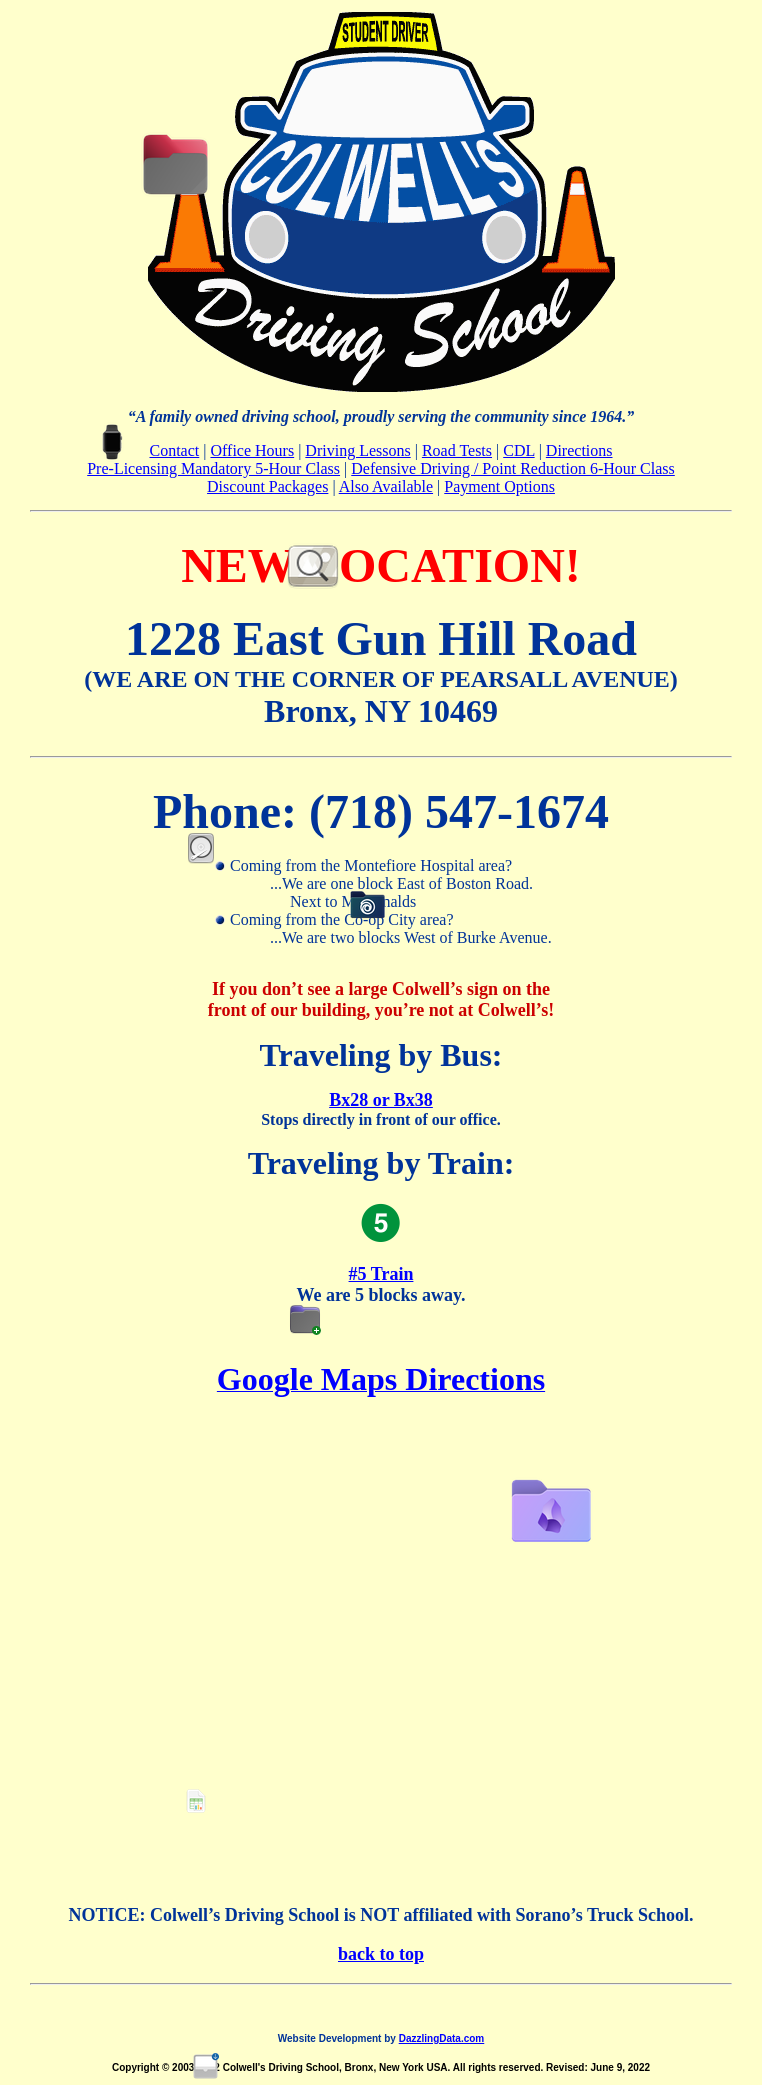  Describe the element at coordinates (313, 566) in the screenshot. I see `open the photo viewer application` at that location.